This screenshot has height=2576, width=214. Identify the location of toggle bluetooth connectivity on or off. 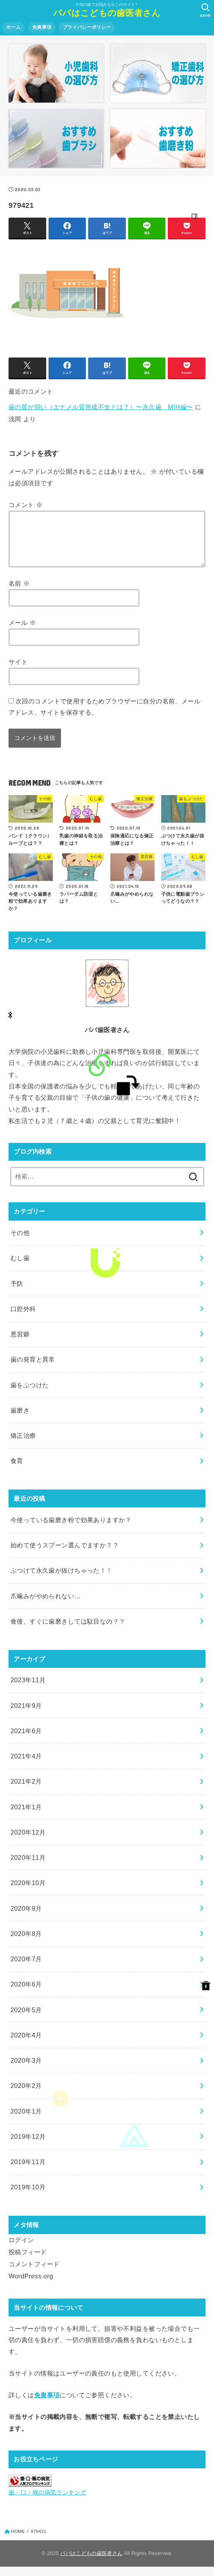
(10, 1015).